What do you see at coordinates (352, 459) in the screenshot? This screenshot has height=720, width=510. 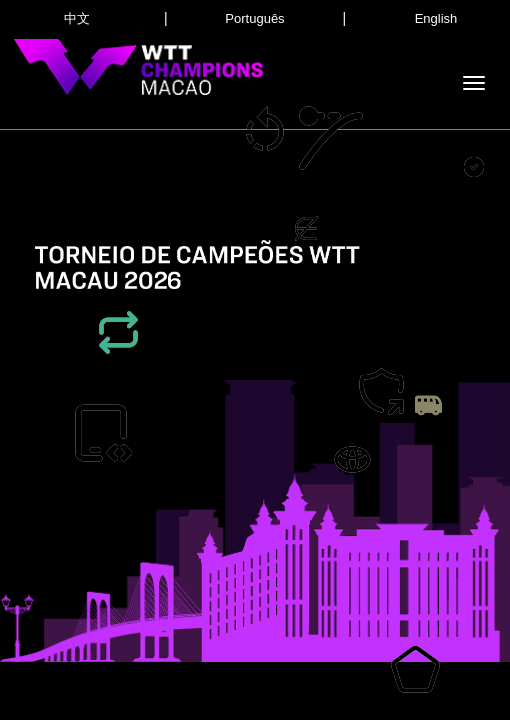 I see `Toyota brand logo` at bounding box center [352, 459].